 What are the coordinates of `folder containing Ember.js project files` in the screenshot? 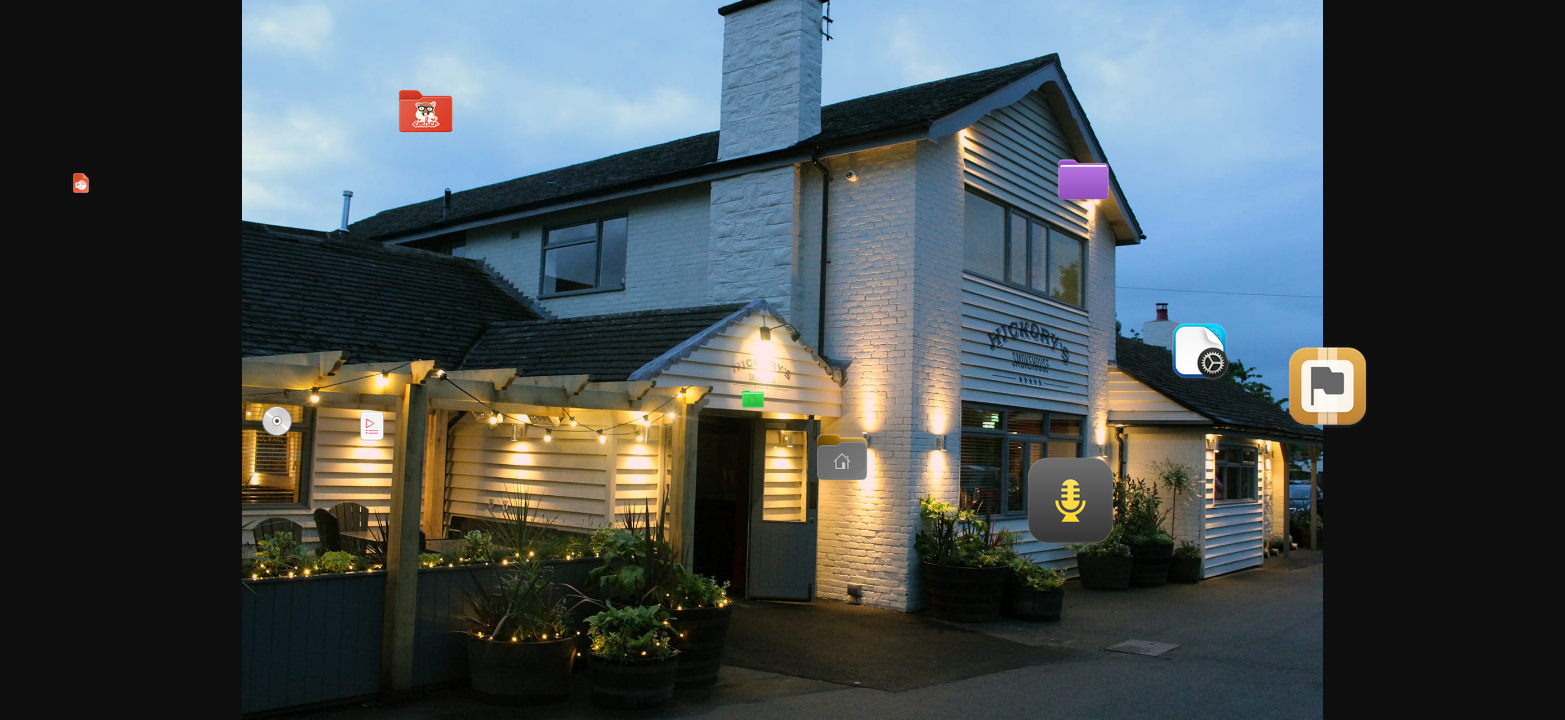 It's located at (425, 112).